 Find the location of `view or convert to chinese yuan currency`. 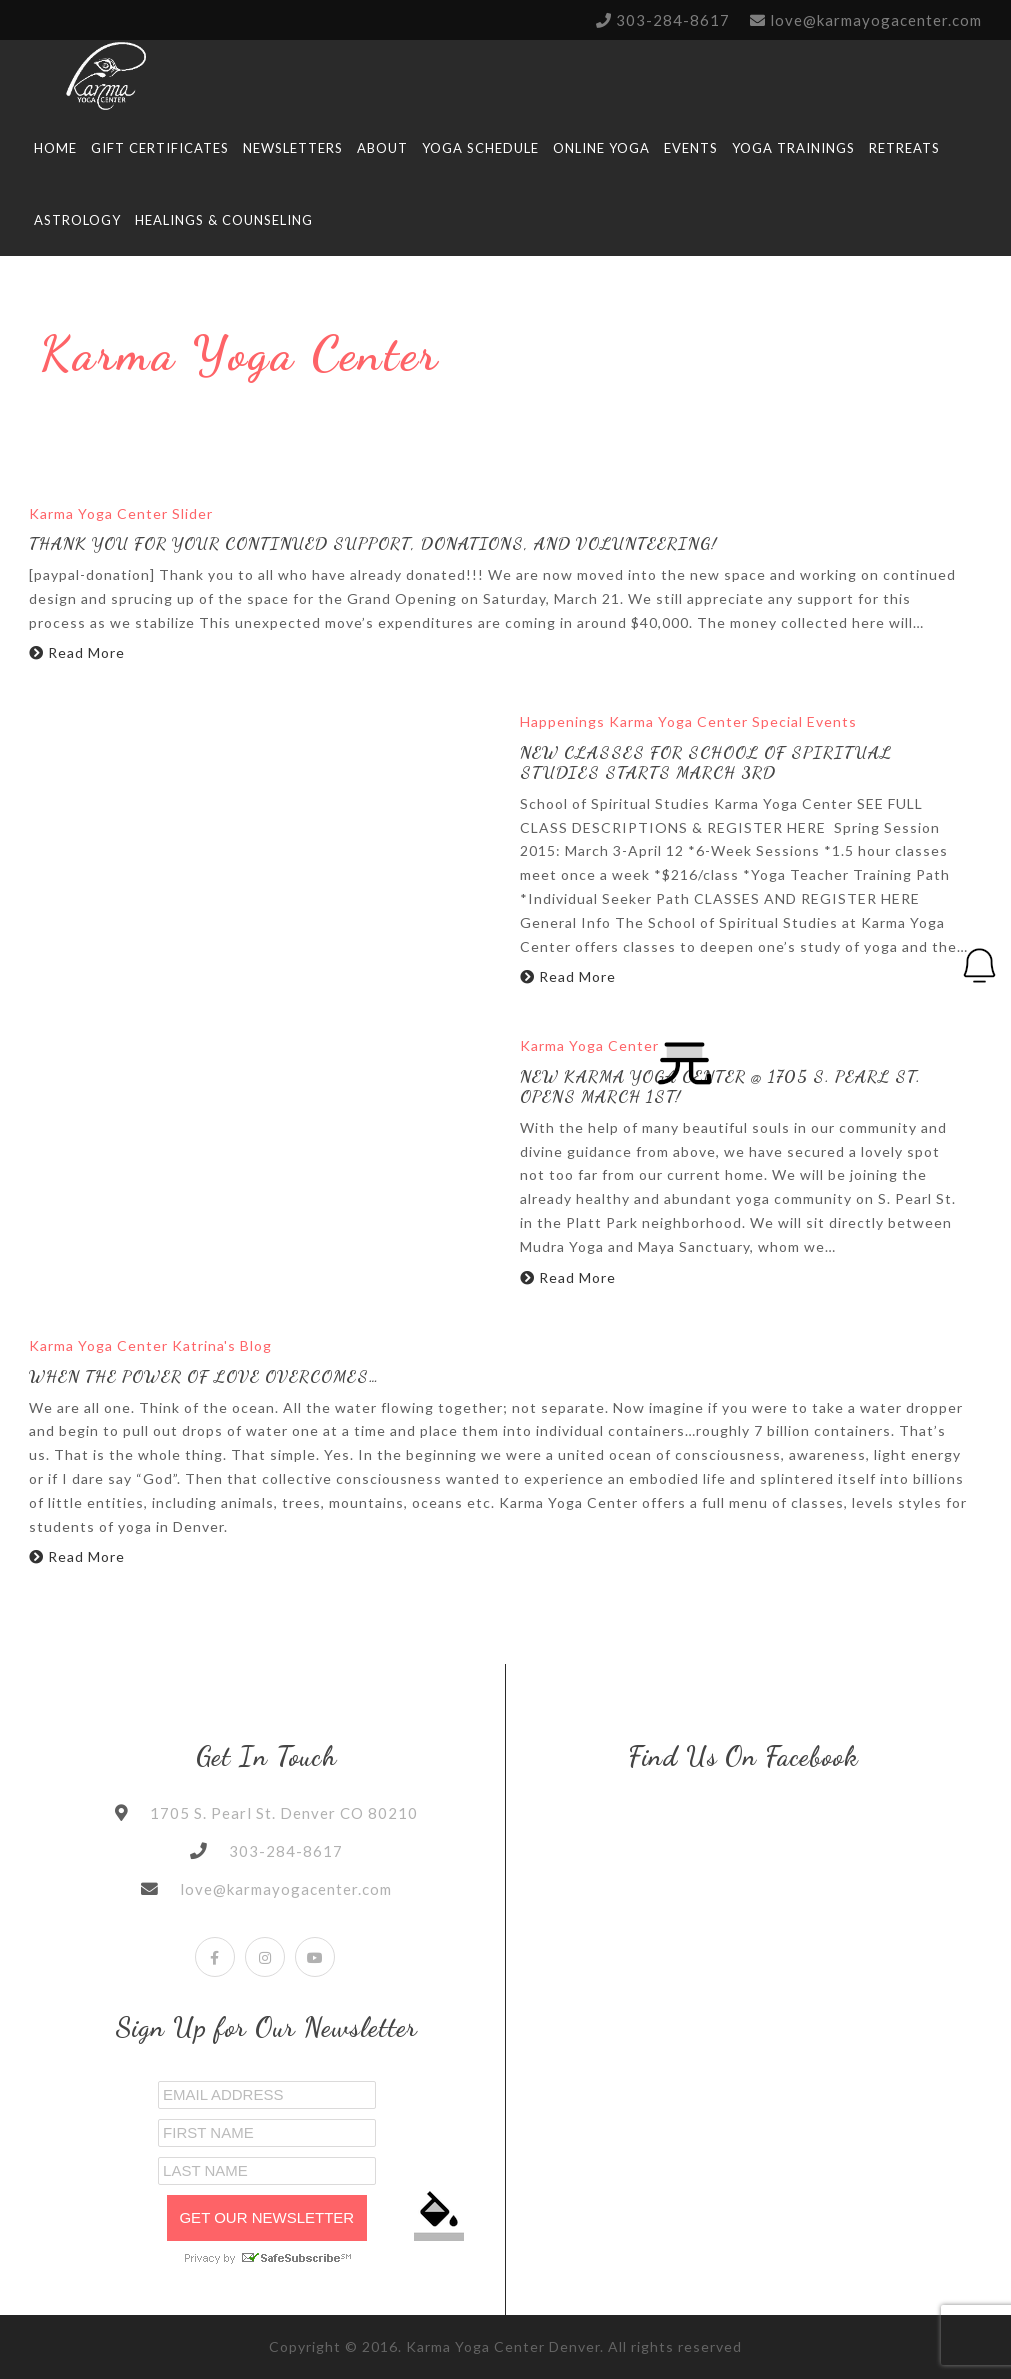

view or convert to chinese yuan currency is located at coordinates (684, 1064).